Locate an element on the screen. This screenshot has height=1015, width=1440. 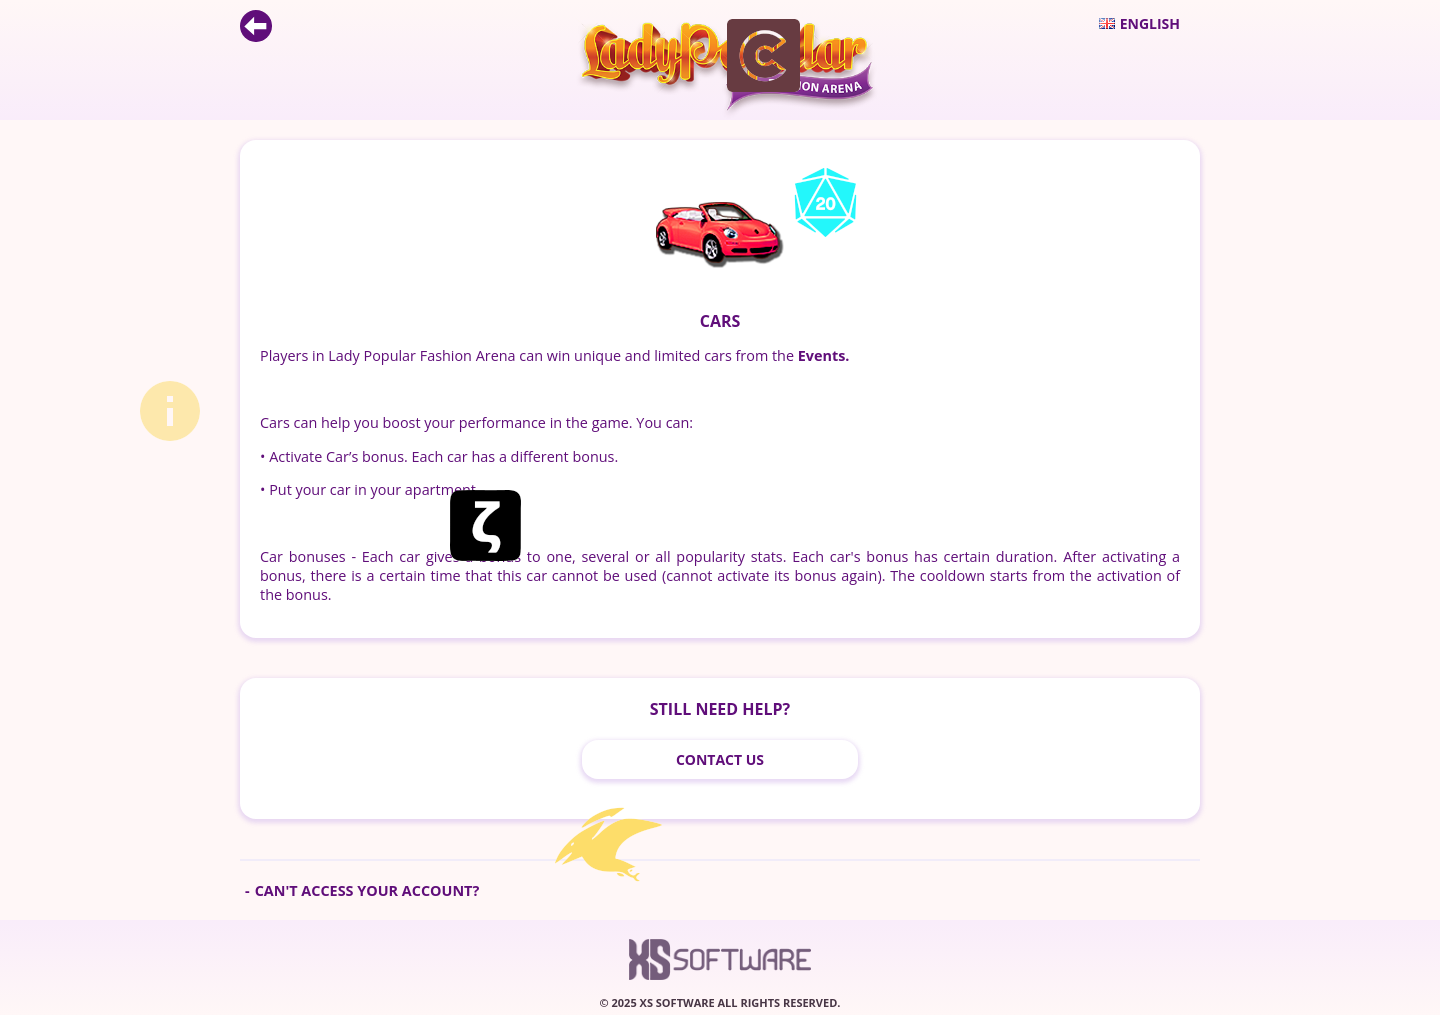
open Roll20 virtual tabletop platform is located at coordinates (825, 202).